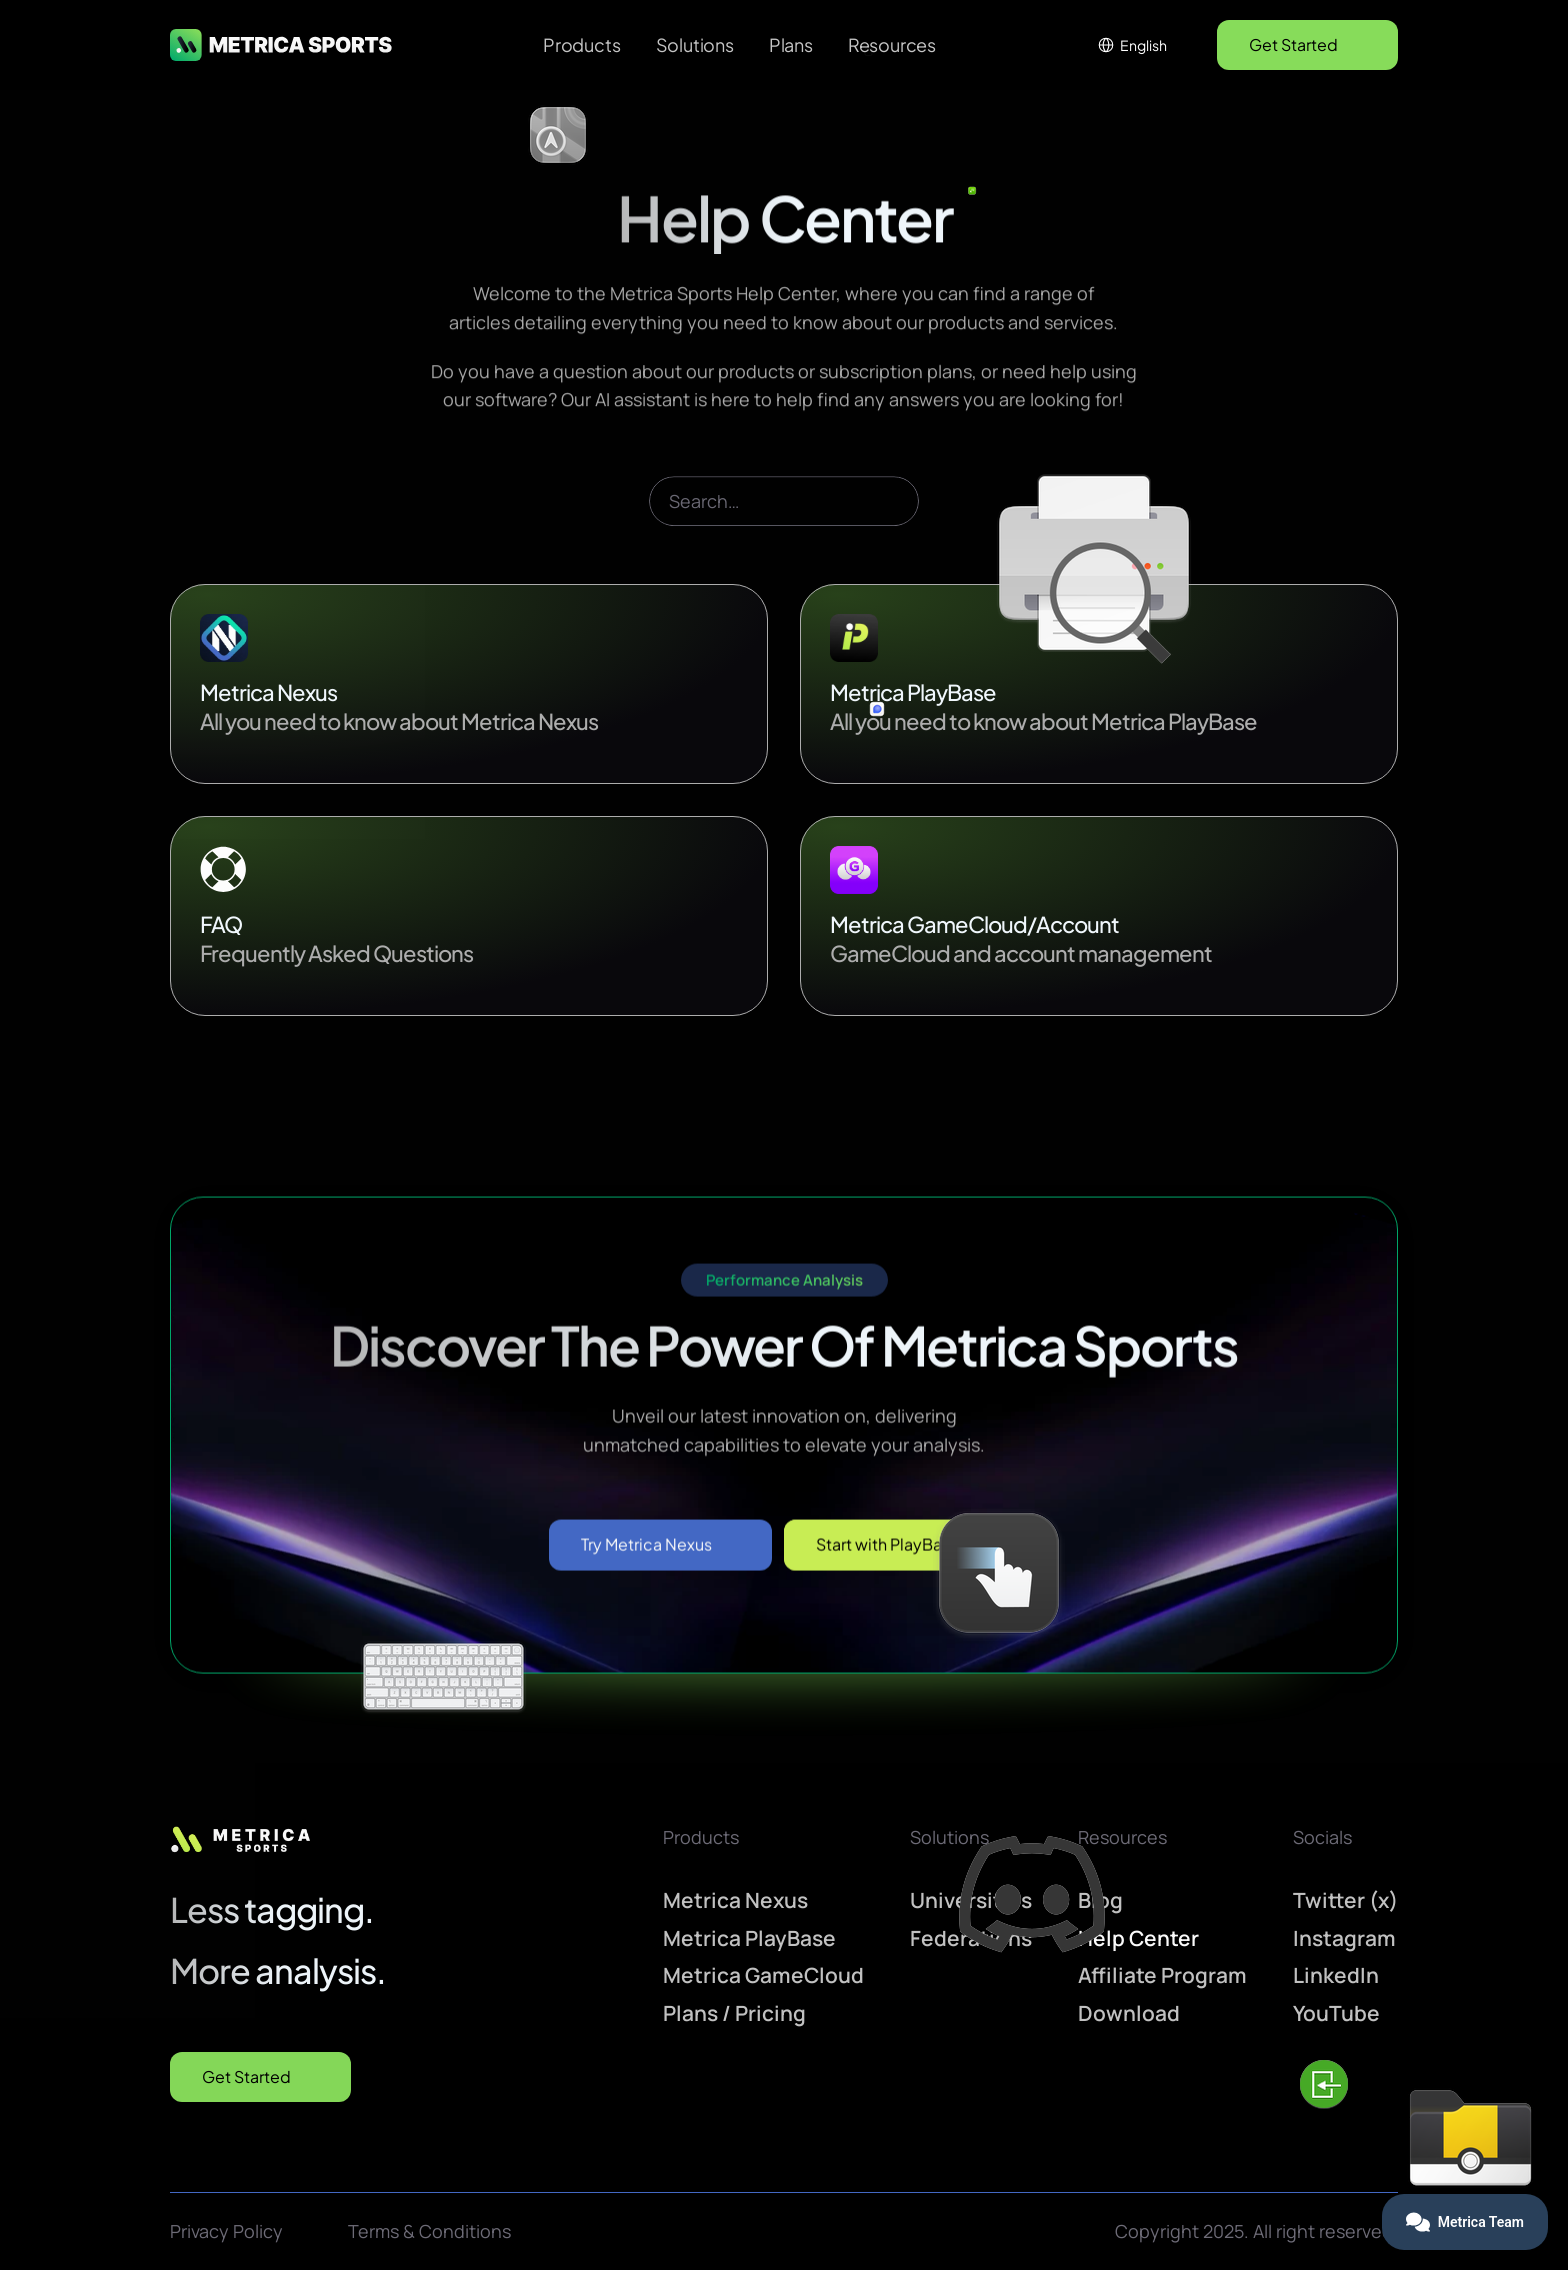 Image resolution: width=1568 pixels, height=2270 pixels. I want to click on connect a wireless bluetooth keyboard, so click(443, 1676).